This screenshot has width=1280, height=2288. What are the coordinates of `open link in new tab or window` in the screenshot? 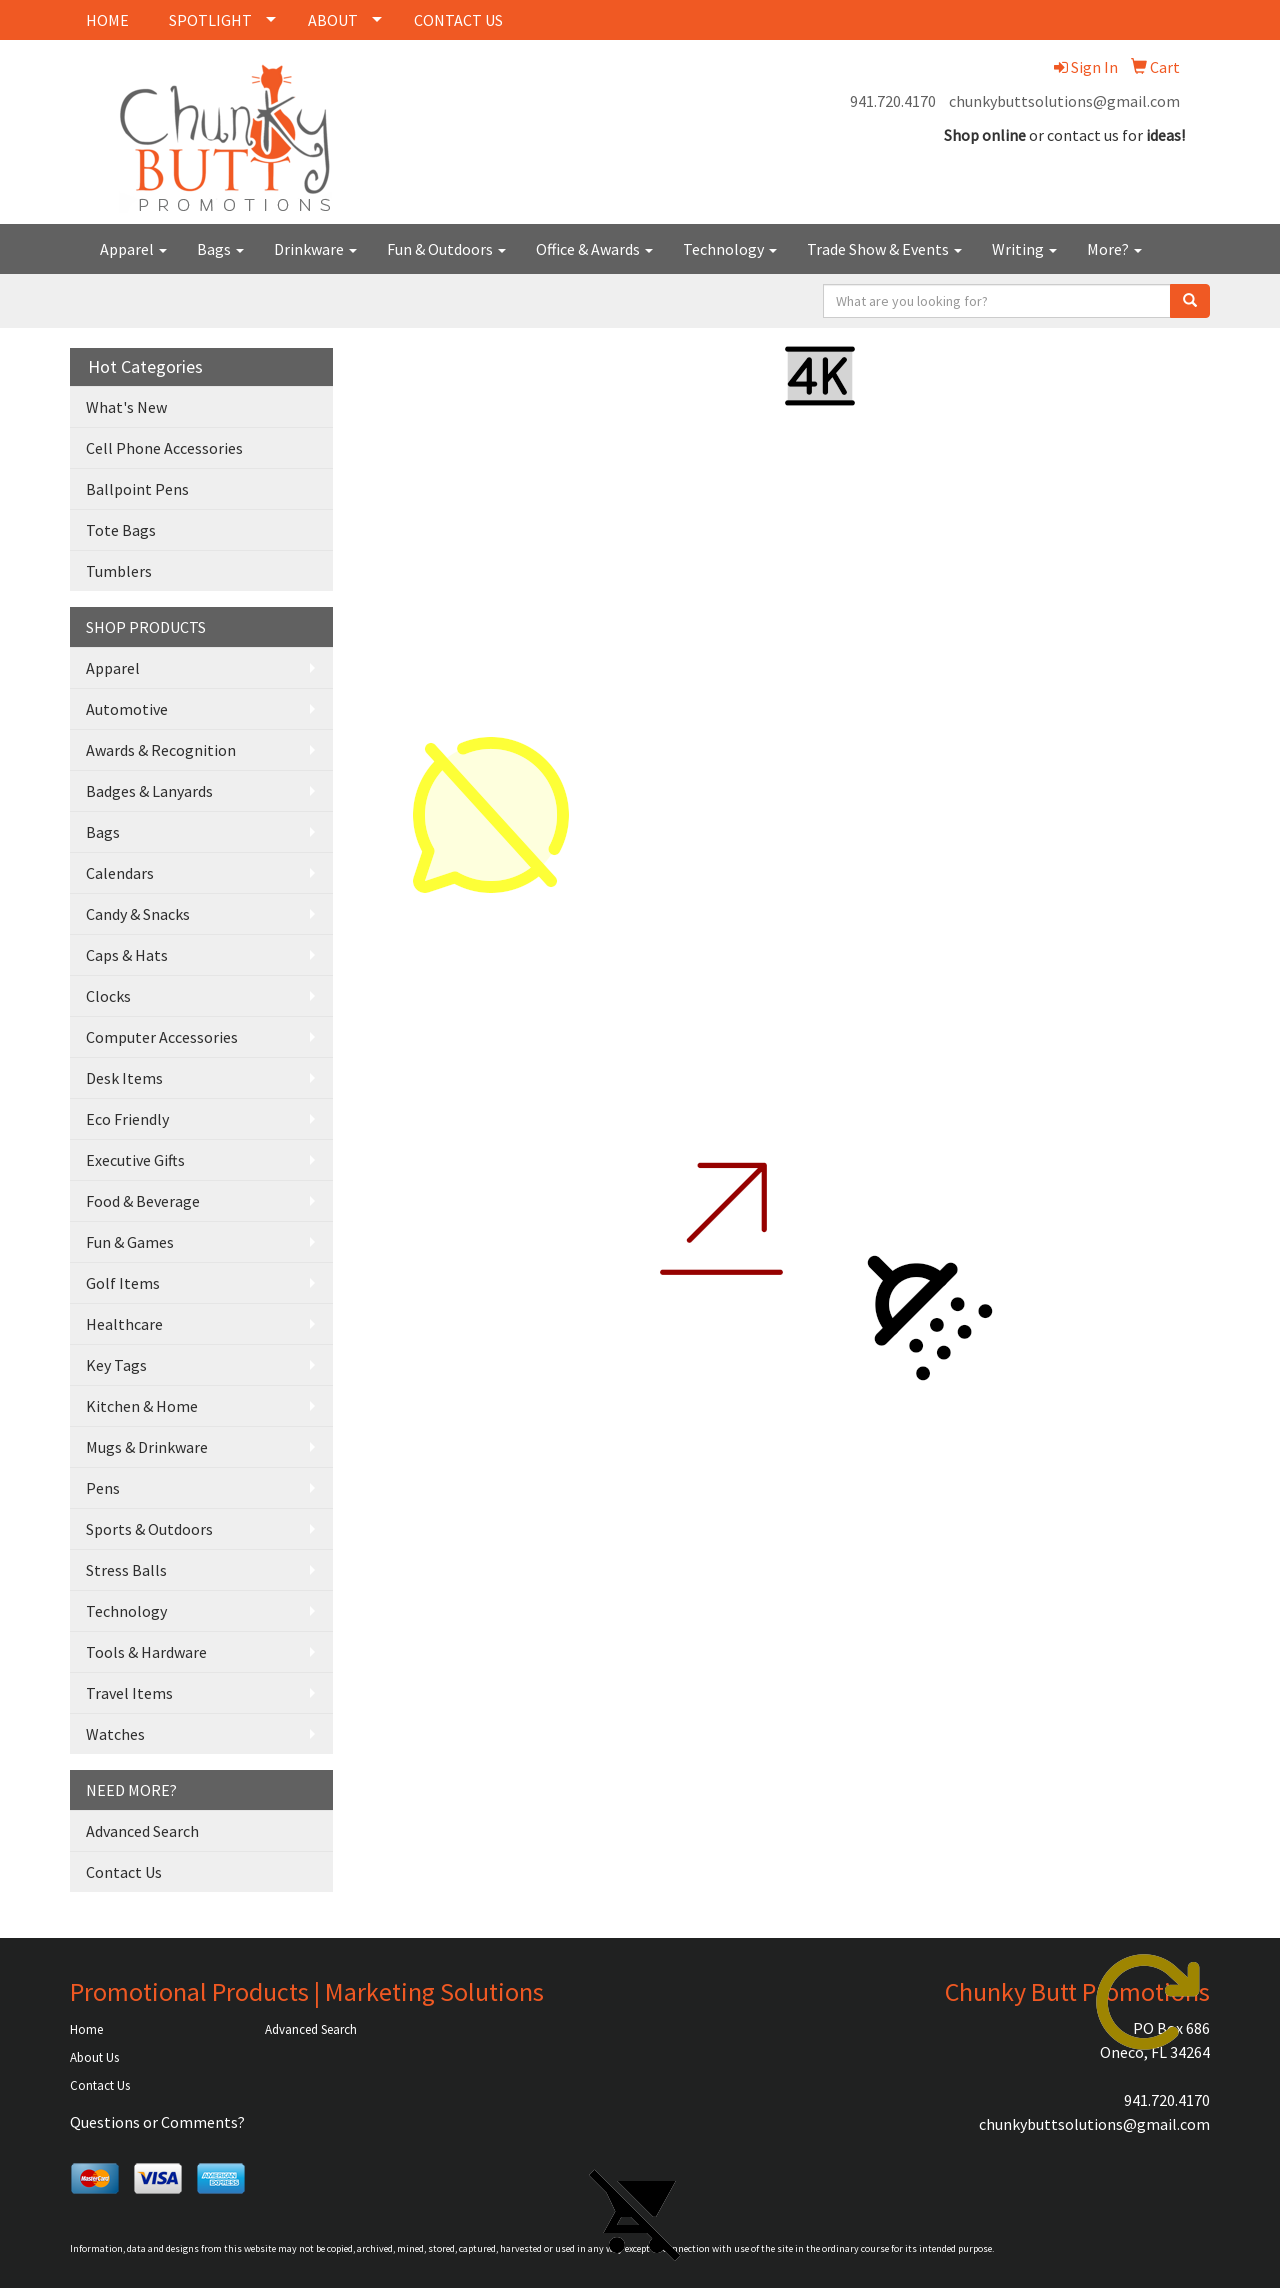 It's located at (721, 1213).